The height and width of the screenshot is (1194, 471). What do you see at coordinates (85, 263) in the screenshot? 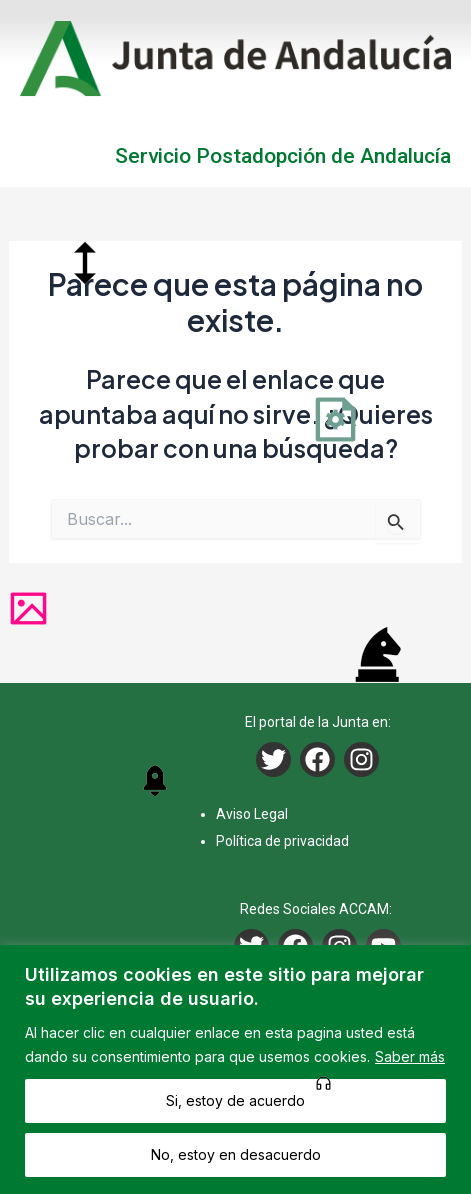
I see `expand content vertically` at bounding box center [85, 263].